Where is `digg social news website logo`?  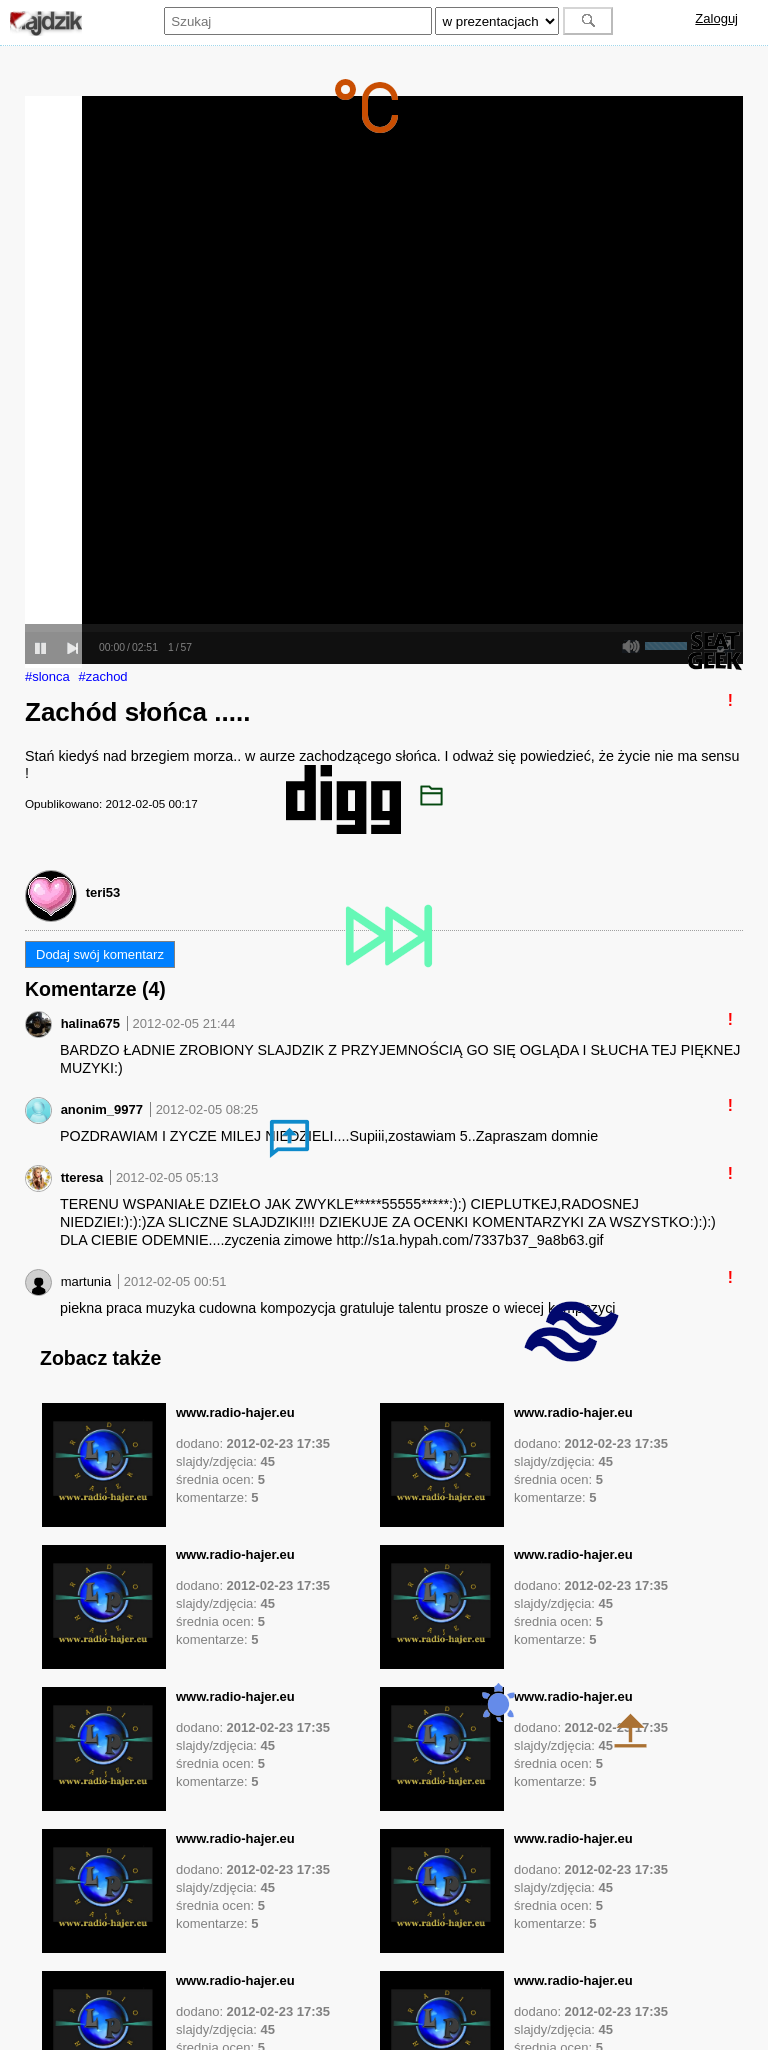
digg social news website logo is located at coordinates (343, 799).